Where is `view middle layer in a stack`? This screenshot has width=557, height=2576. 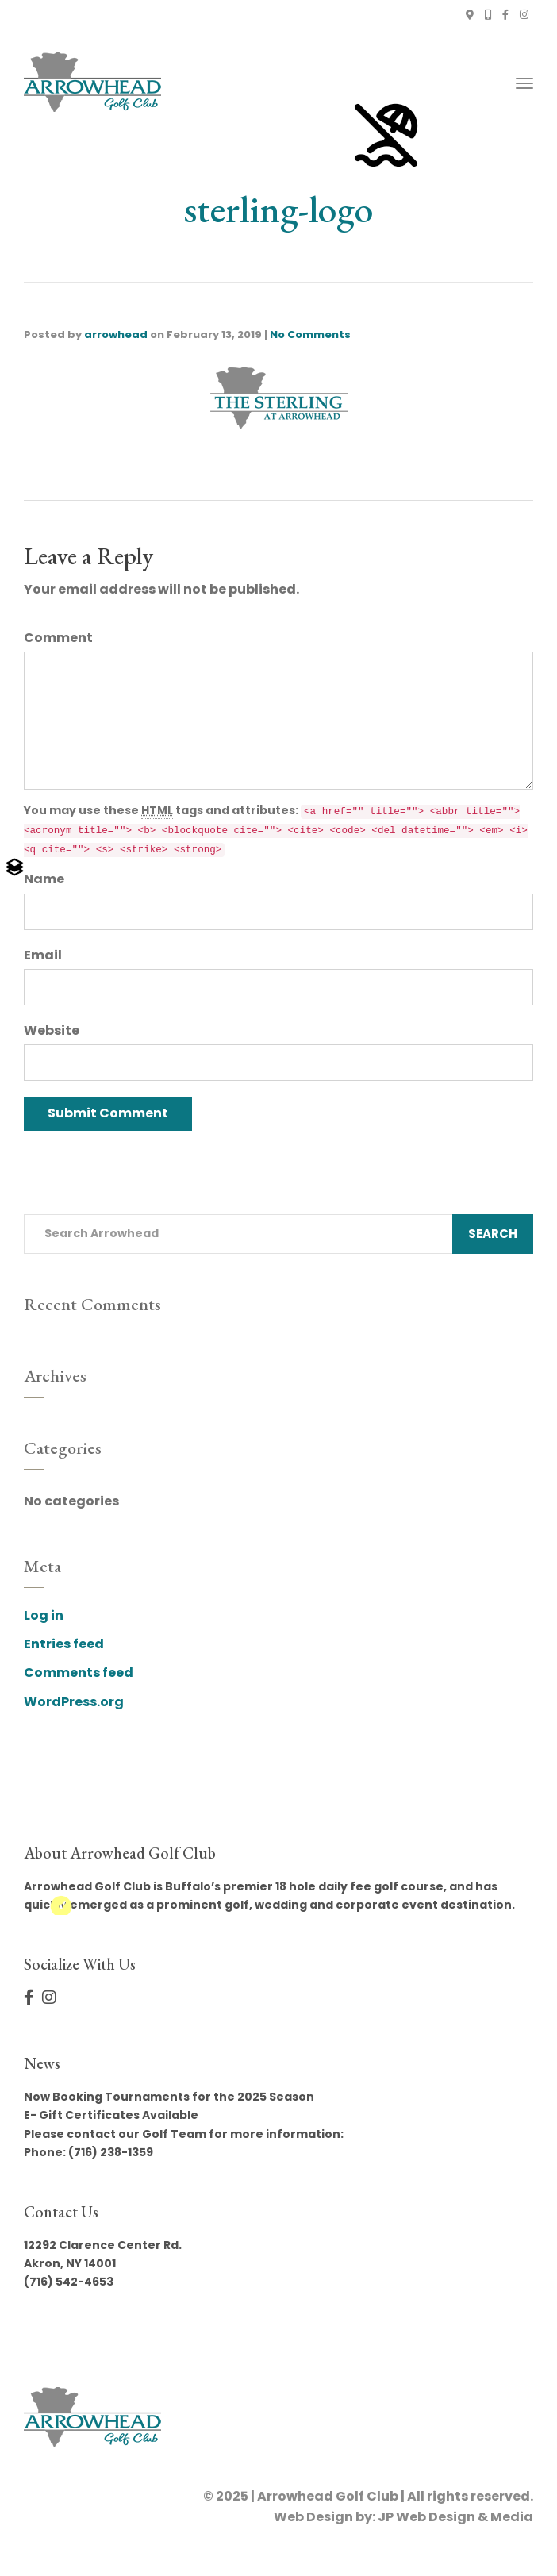
view middle layer in a stack is located at coordinates (14, 867).